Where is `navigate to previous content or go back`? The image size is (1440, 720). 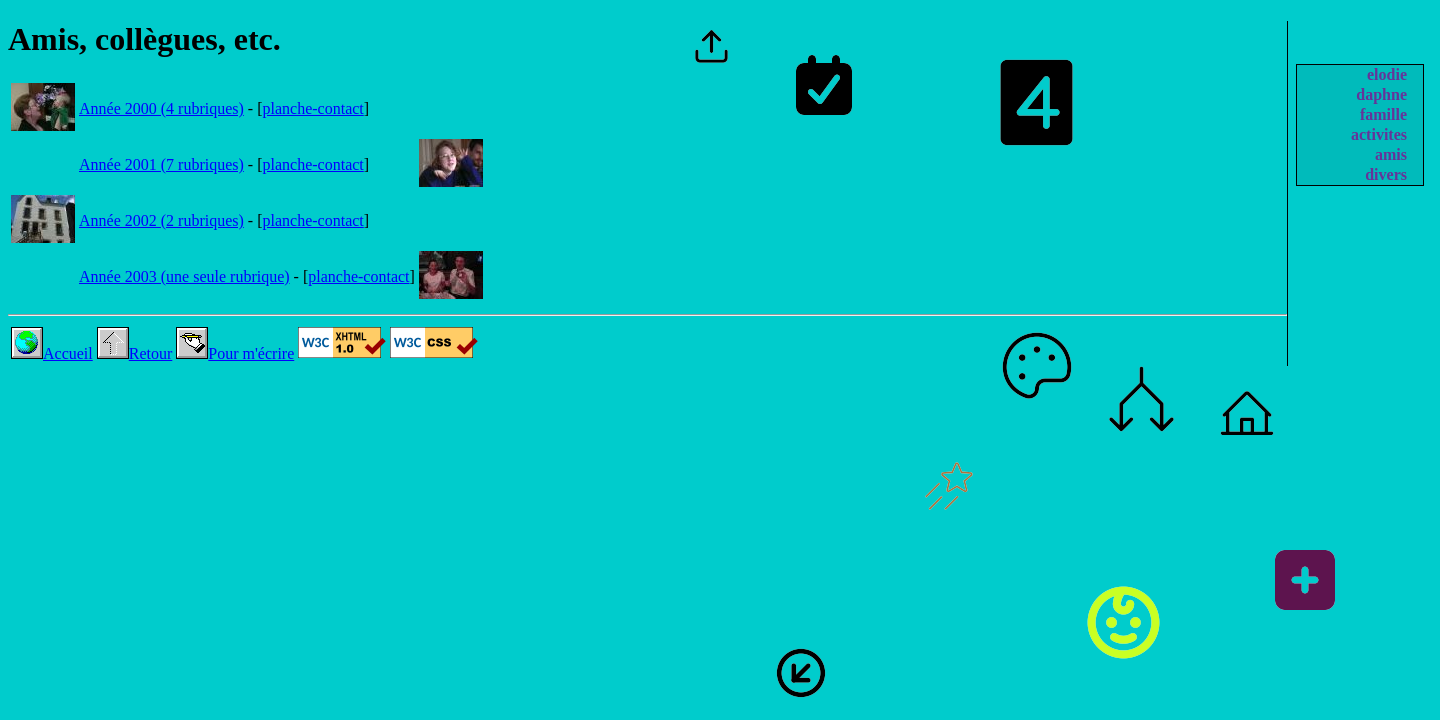
navigate to previous content or go back is located at coordinates (801, 673).